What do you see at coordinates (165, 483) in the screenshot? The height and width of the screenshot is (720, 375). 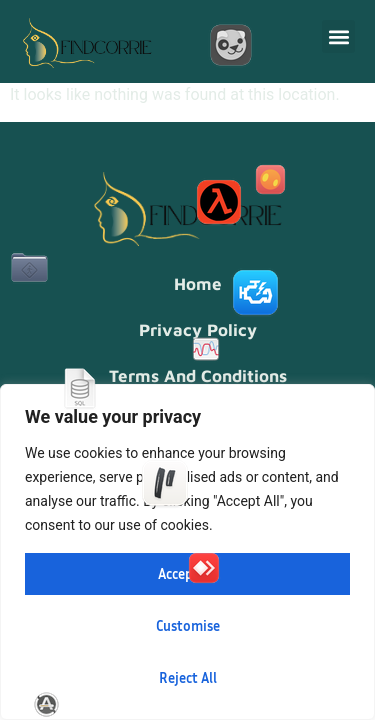 I see `open stacks task manager app` at bounding box center [165, 483].